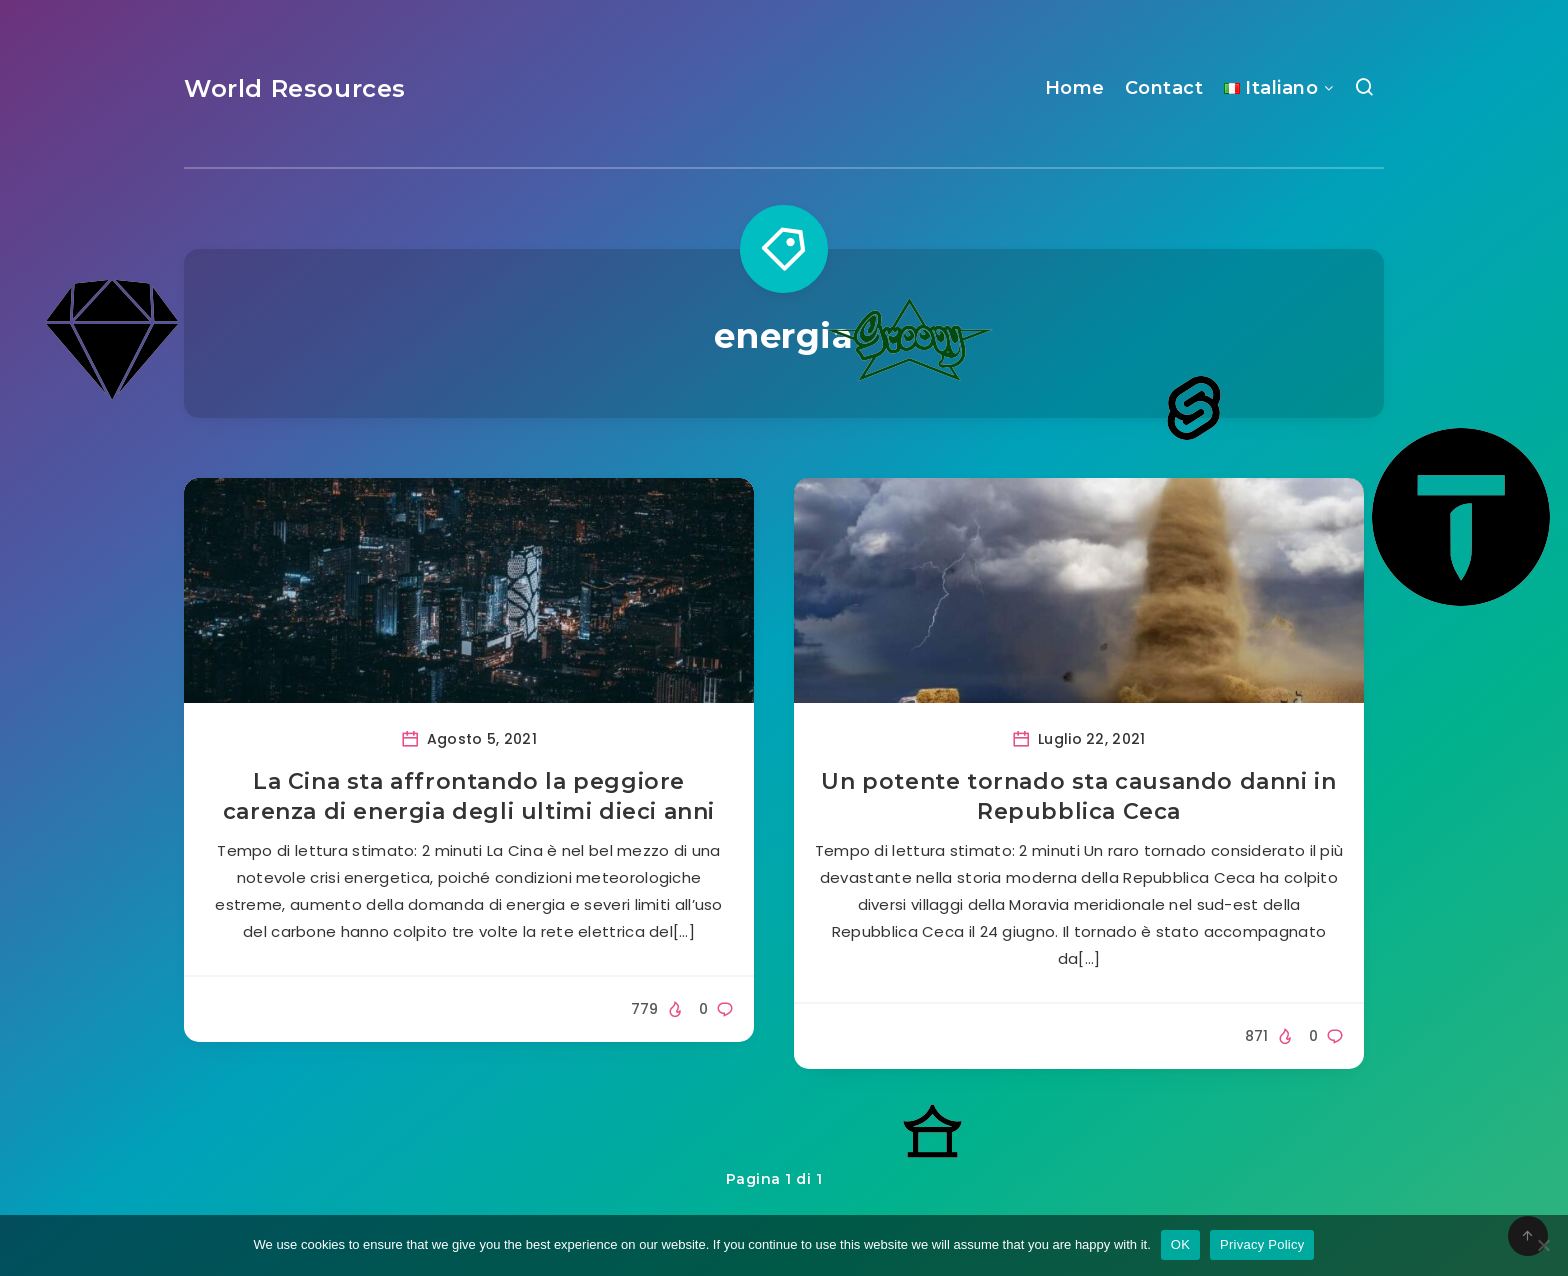 The width and height of the screenshot is (1568, 1276). Describe the element at coordinates (112, 340) in the screenshot. I see `open sketch design app` at that location.